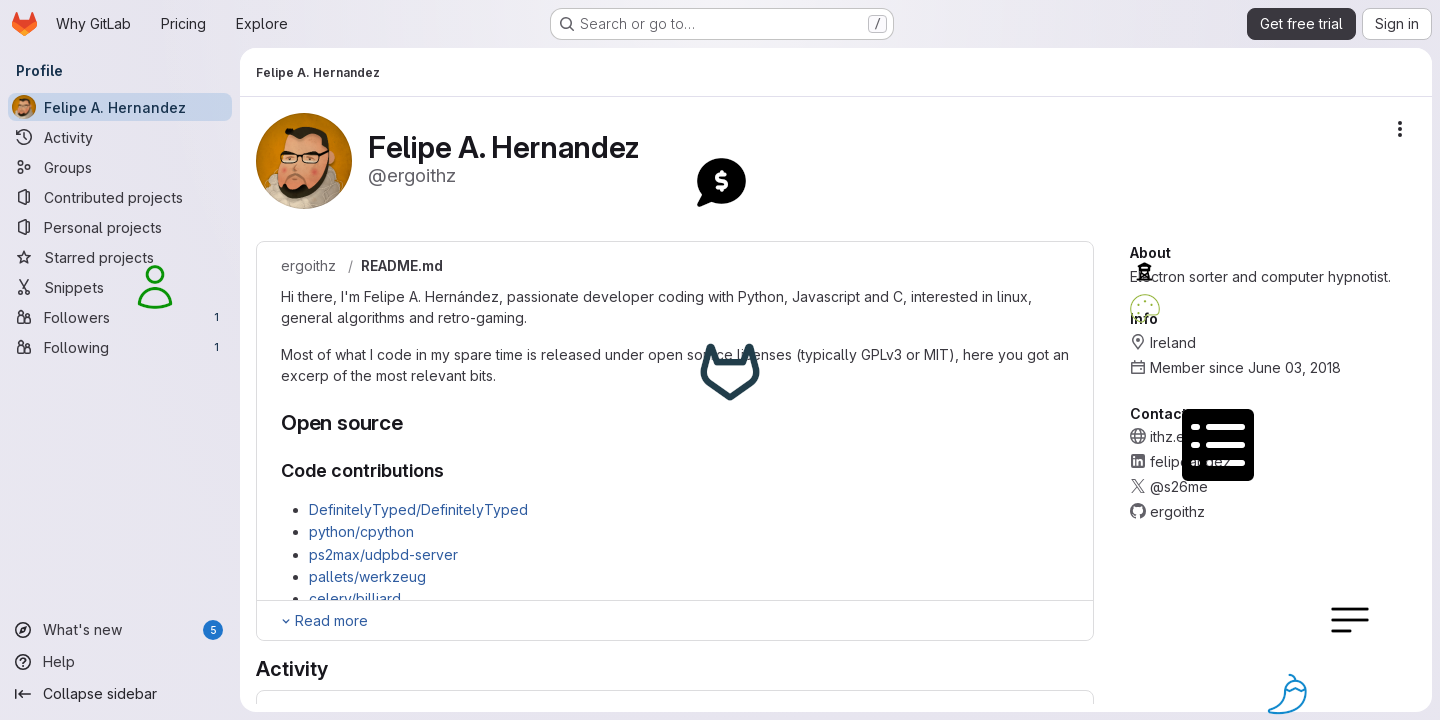 This screenshot has height=720, width=1440. I want to click on indicates spicy food or heat level, so click(1289, 695).